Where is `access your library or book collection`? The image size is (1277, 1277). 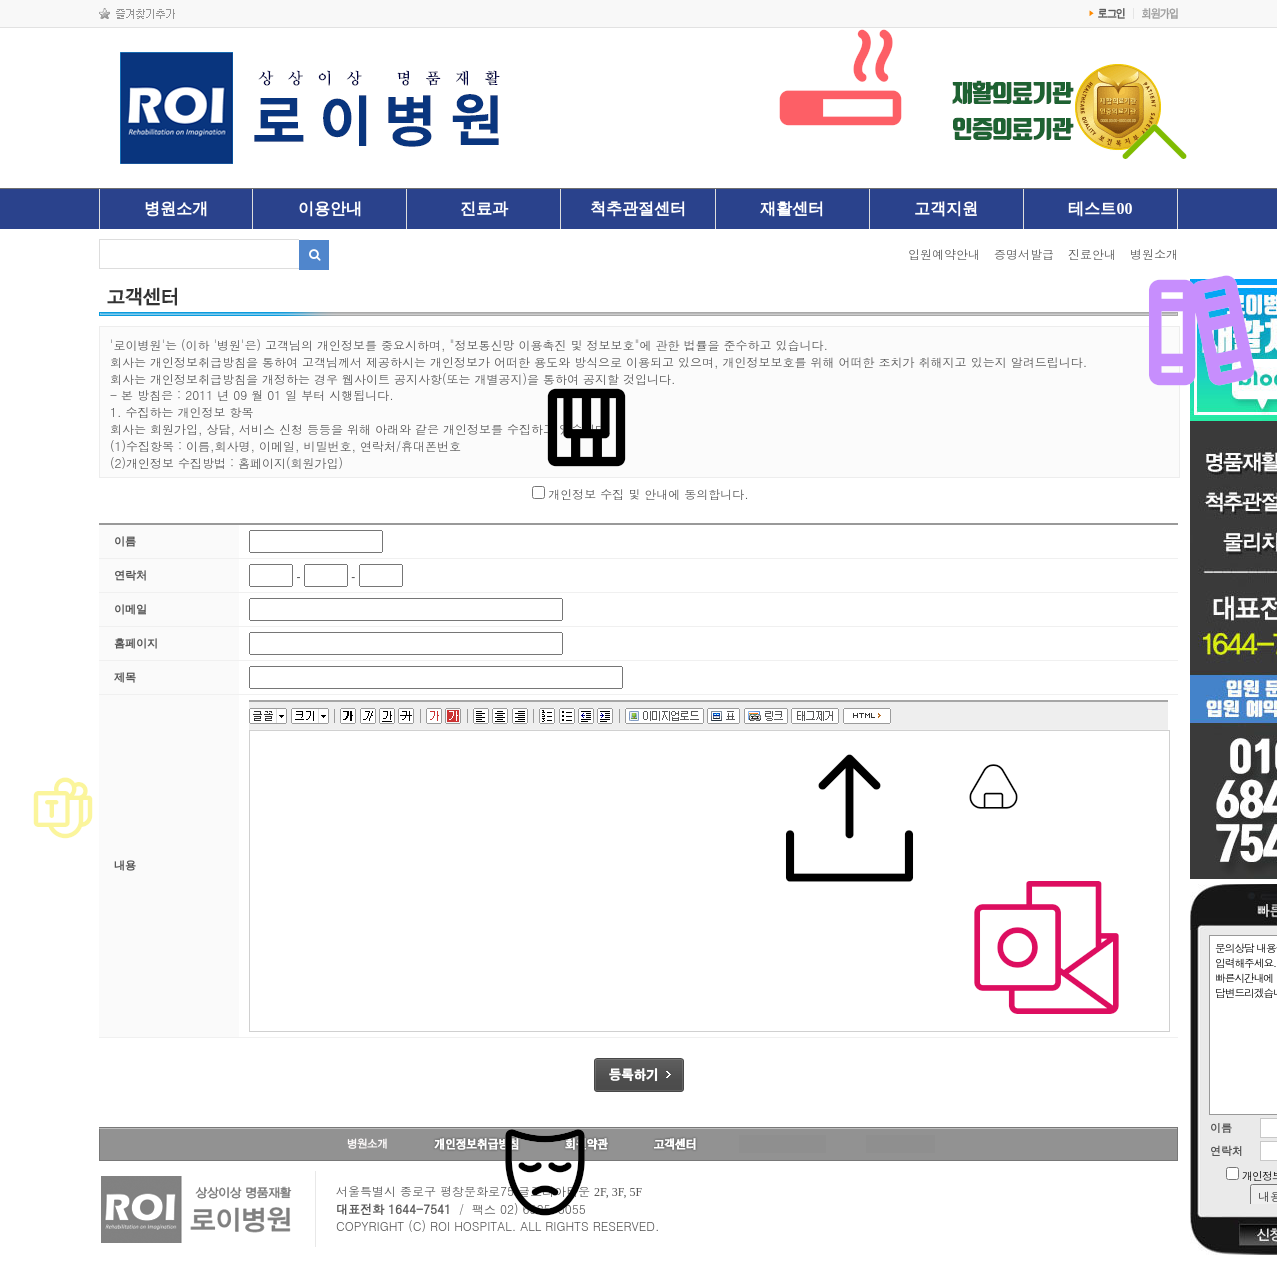 access your library or book collection is located at coordinates (1197, 332).